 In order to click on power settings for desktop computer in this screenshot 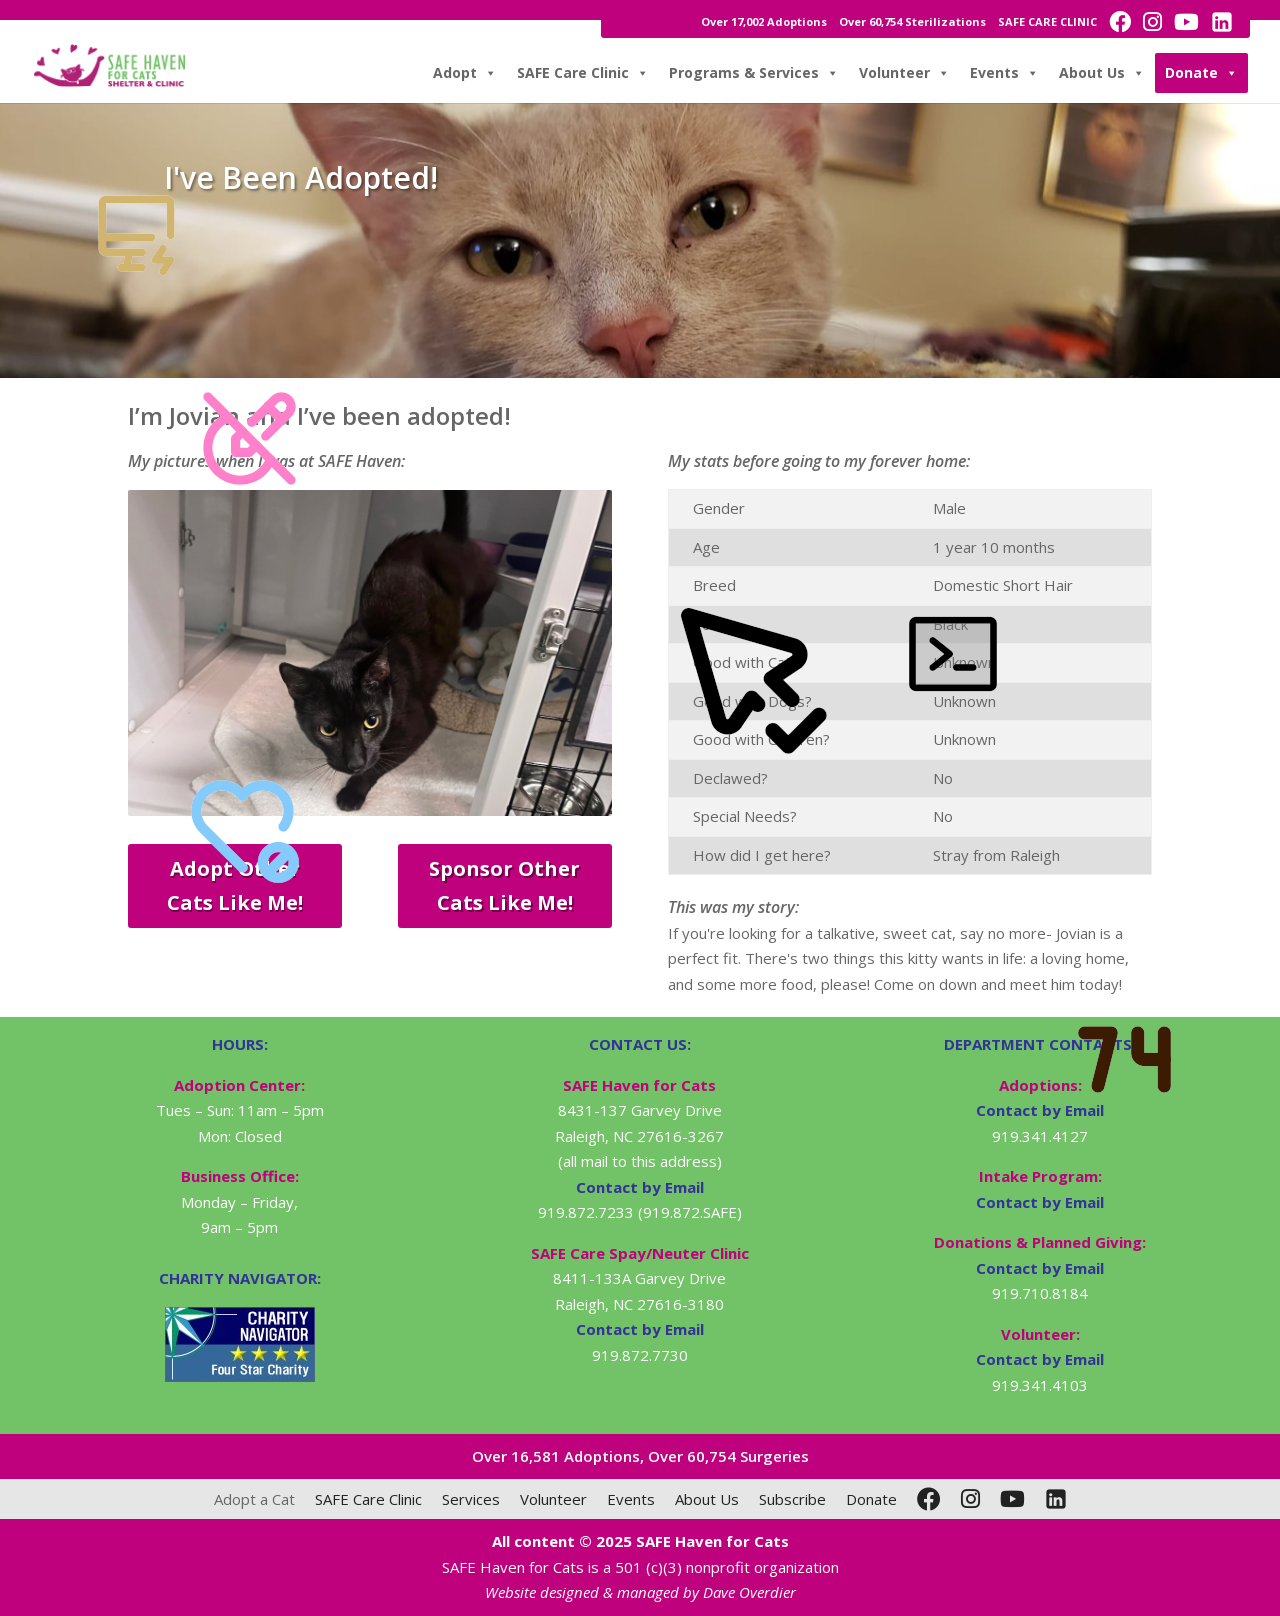, I will do `click(136, 233)`.